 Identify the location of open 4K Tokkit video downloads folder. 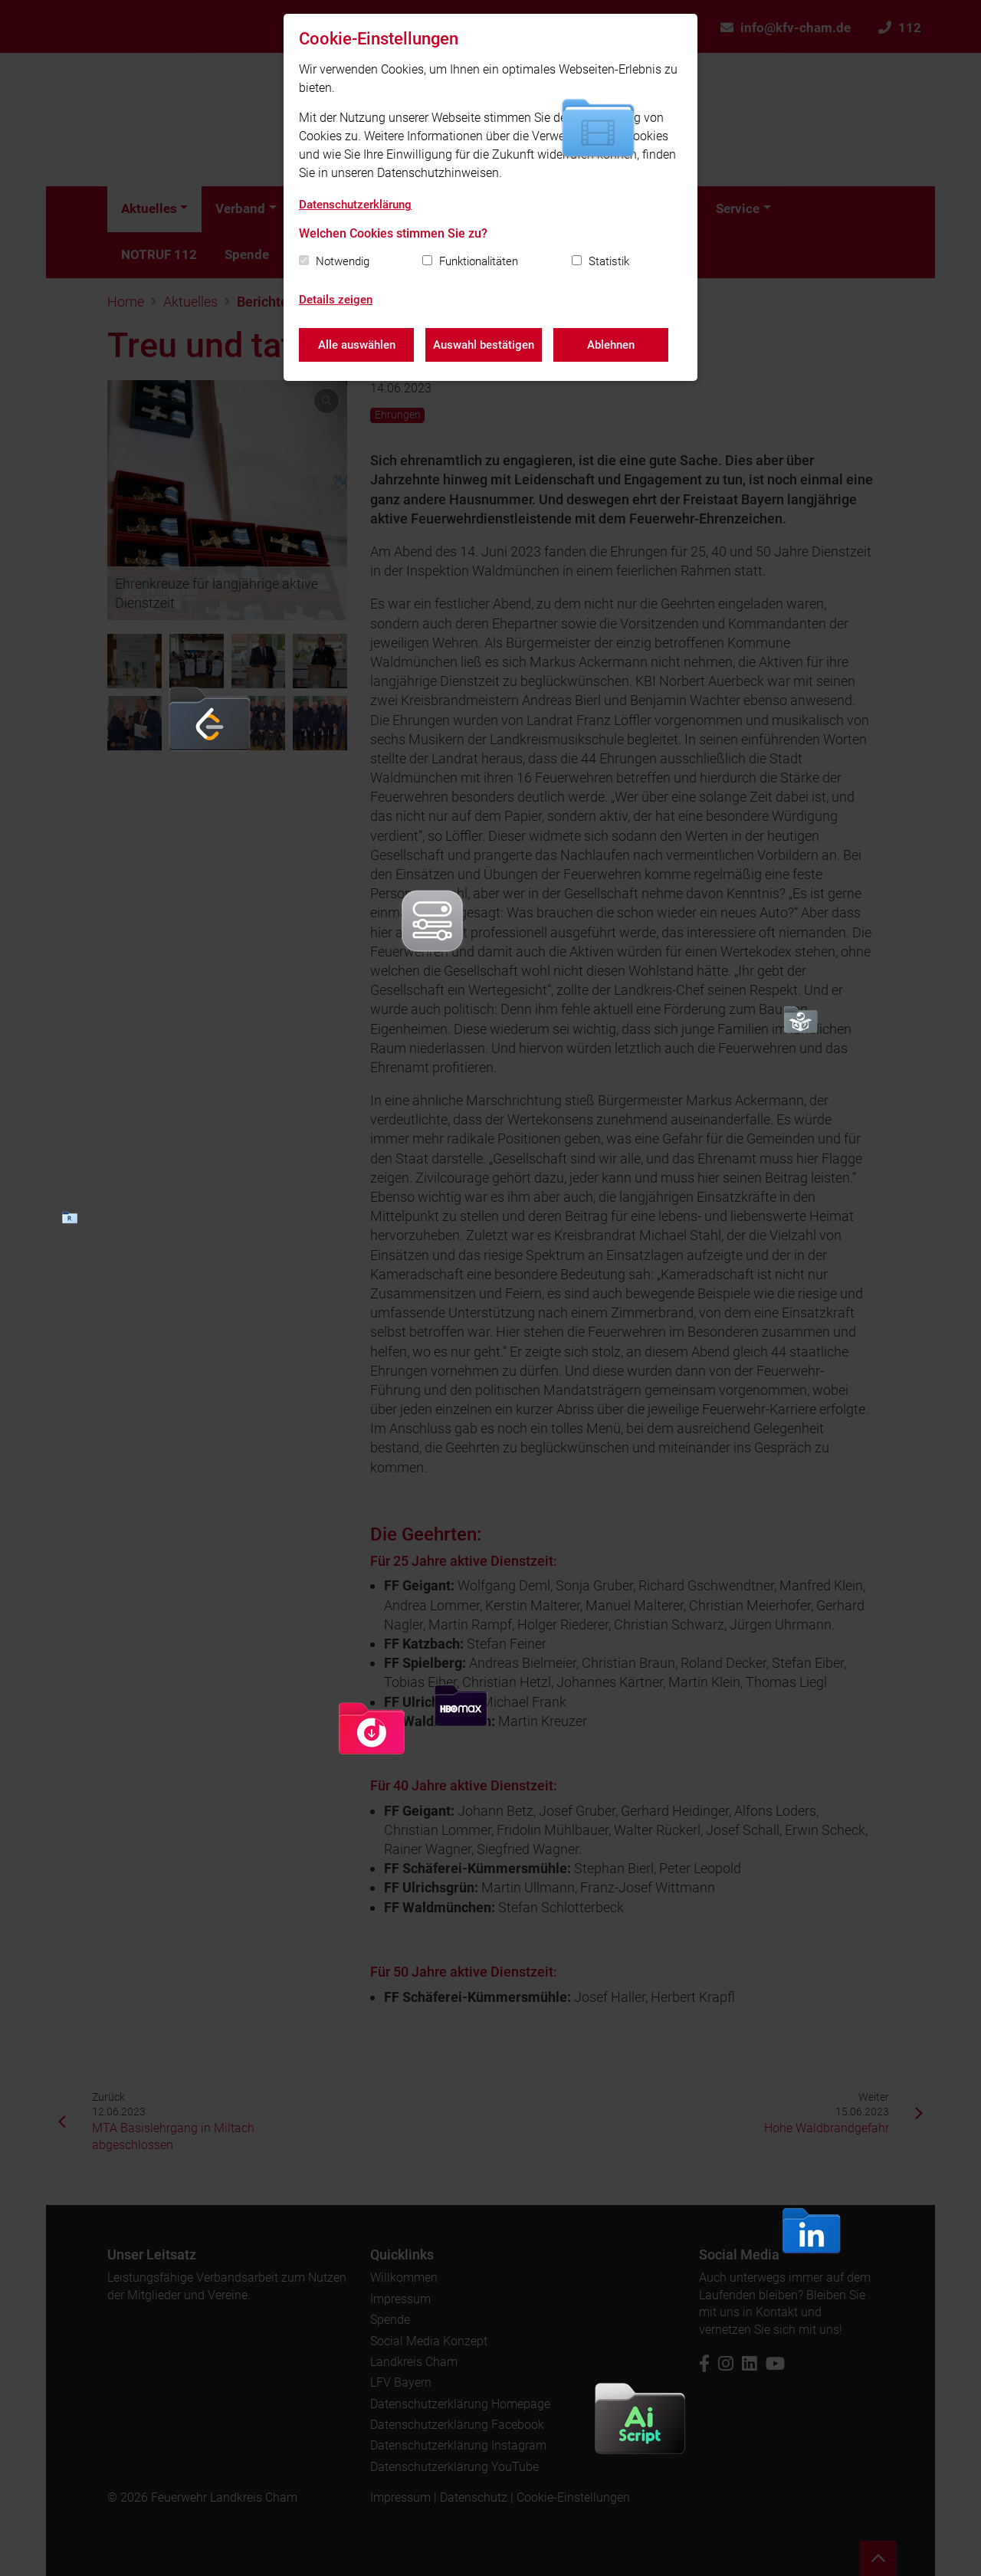
(371, 1730).